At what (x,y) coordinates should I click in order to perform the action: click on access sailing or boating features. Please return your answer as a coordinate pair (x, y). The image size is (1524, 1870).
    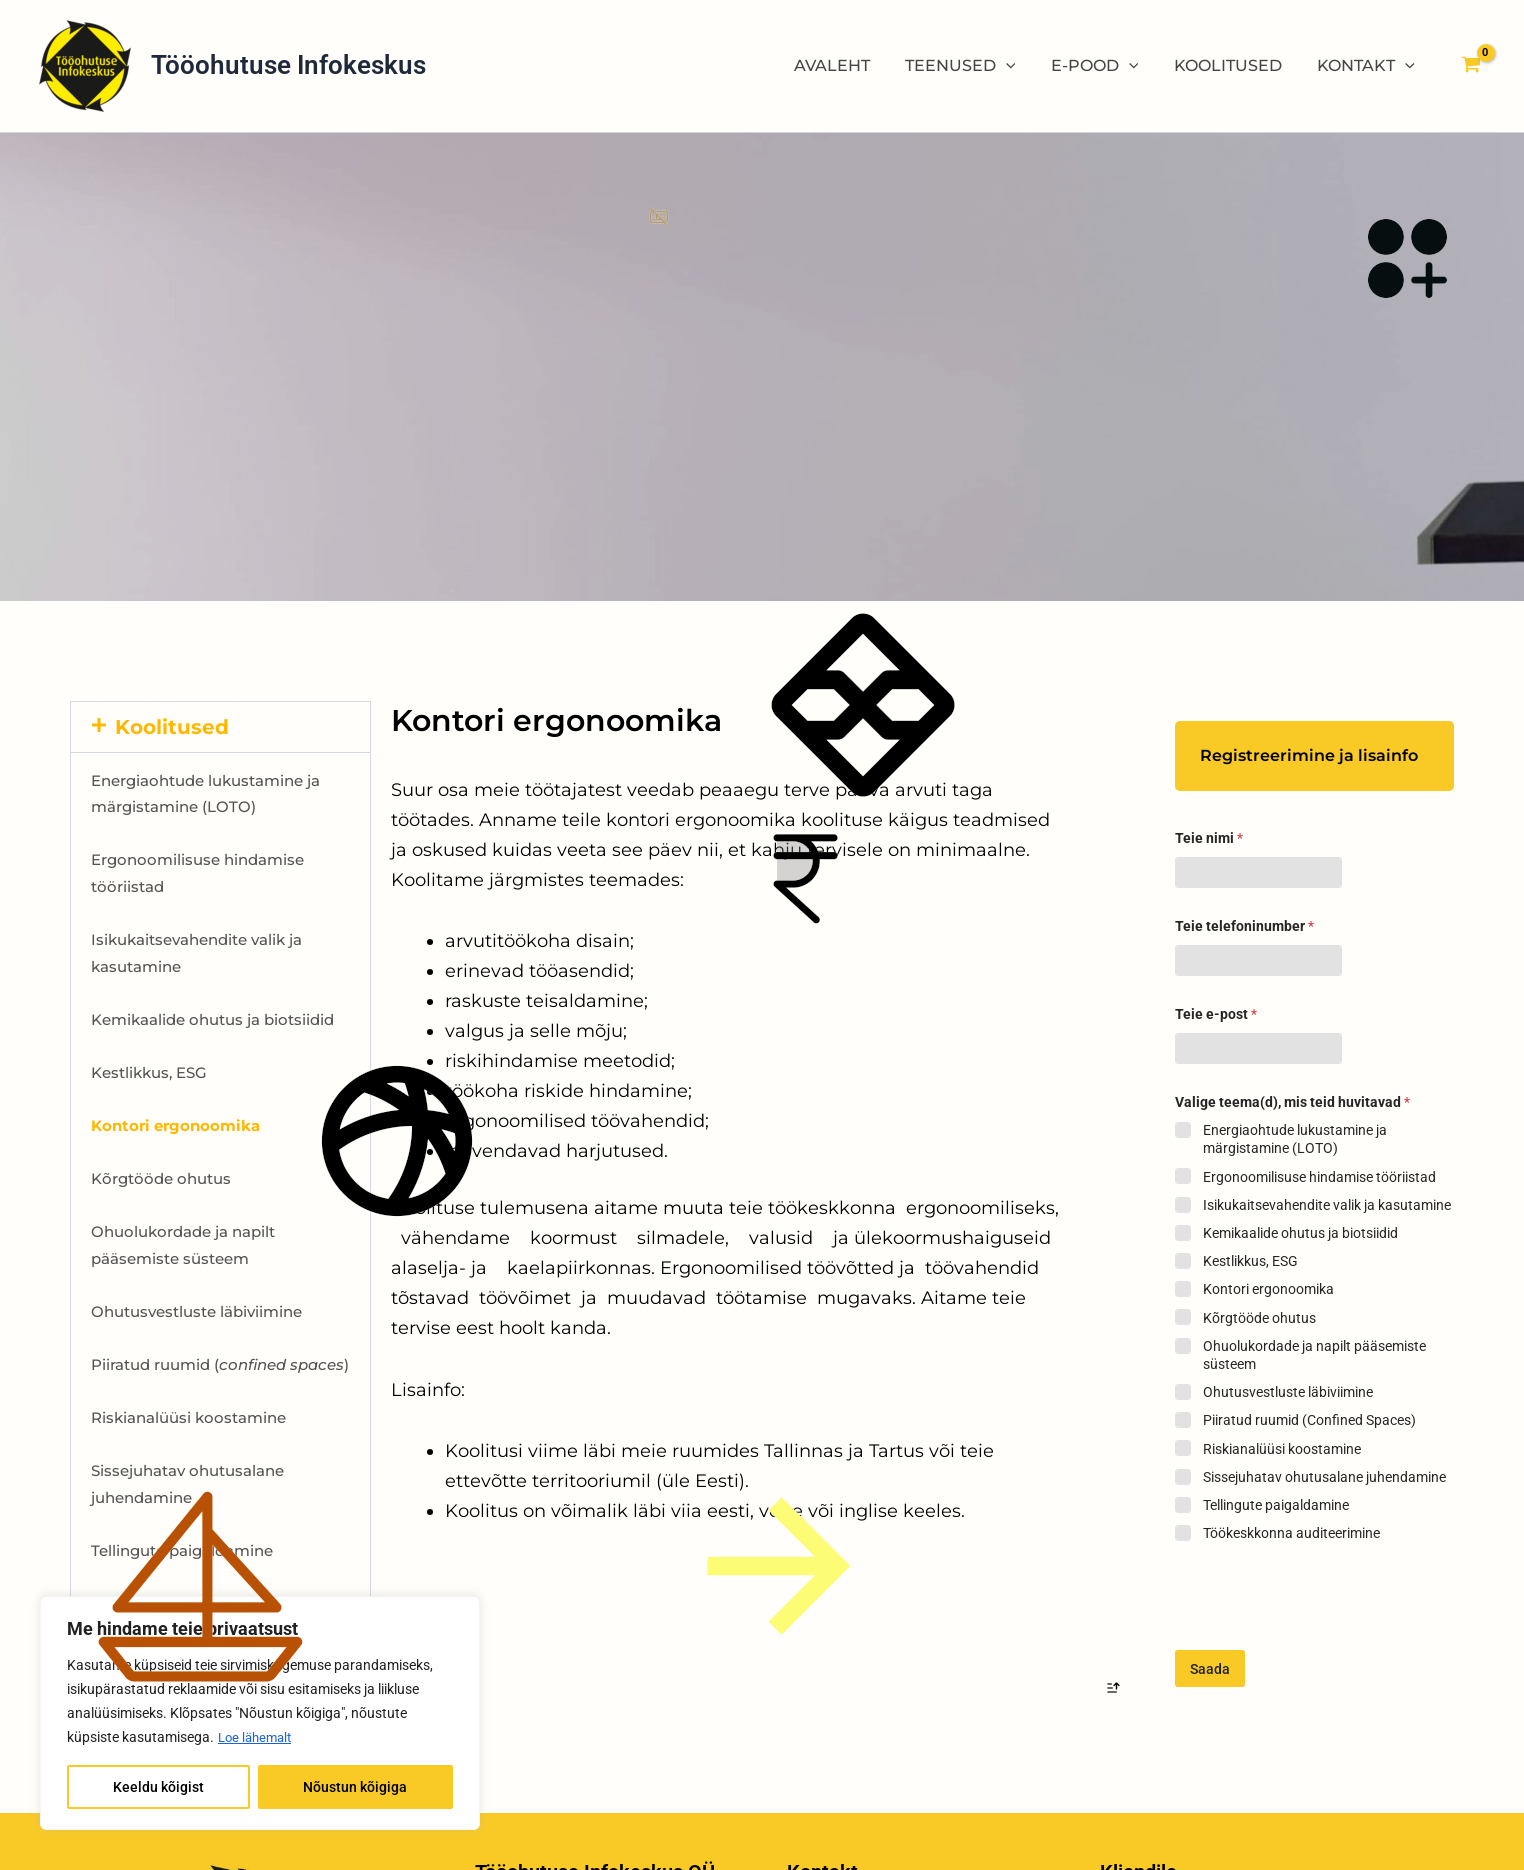
    Looking at the image, I should click on (200, 1600).